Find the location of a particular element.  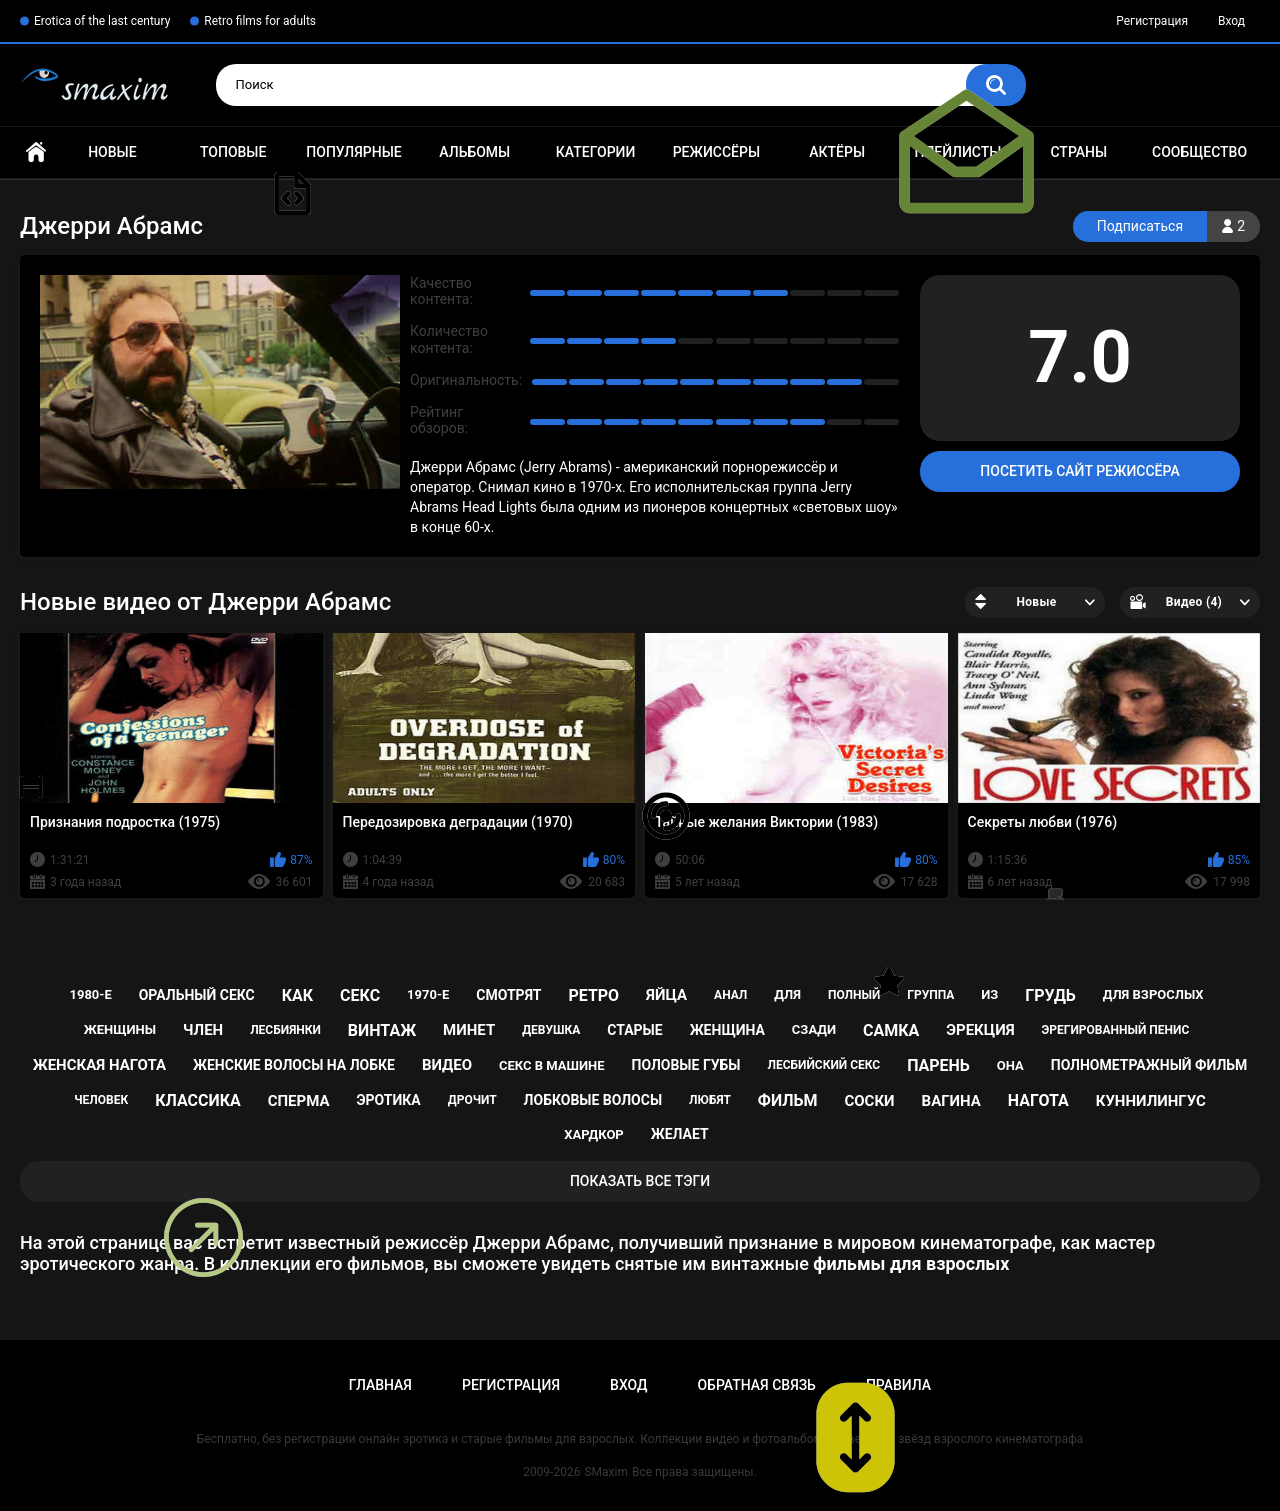

view open or read messages is located at coordinates (966, 156).